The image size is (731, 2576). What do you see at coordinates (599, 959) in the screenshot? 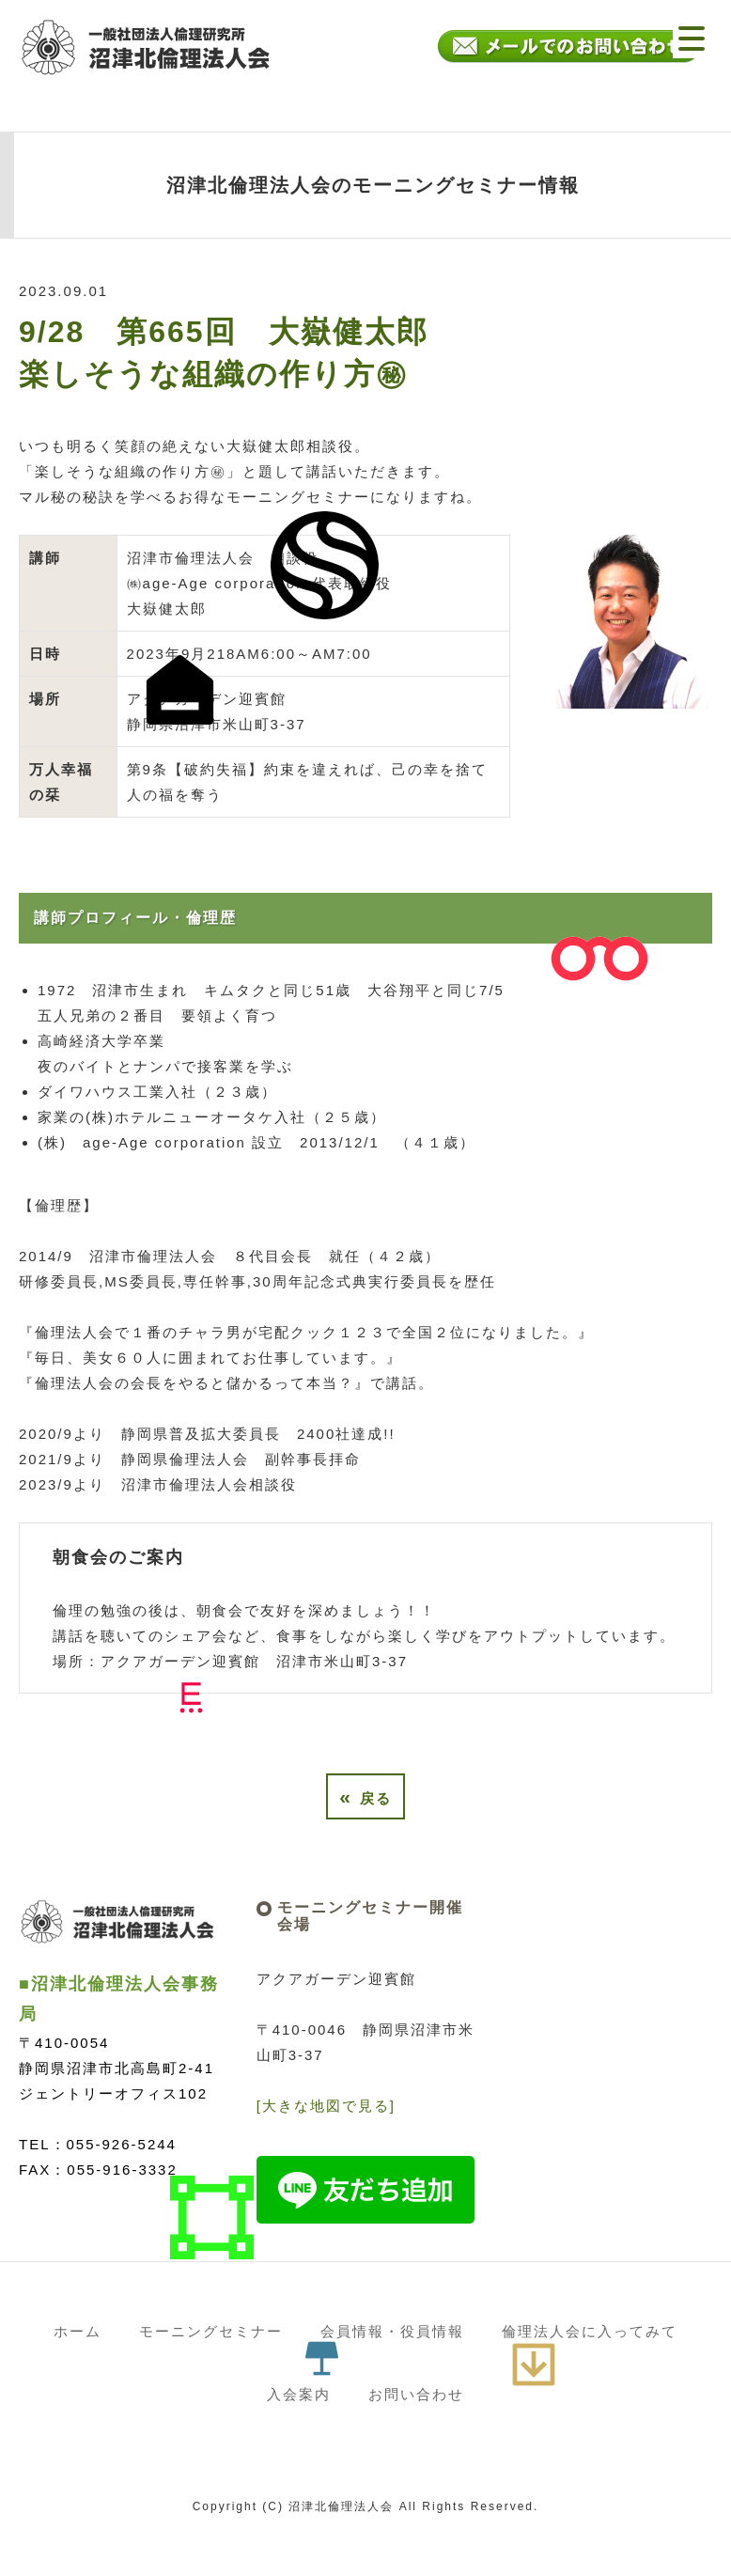
I see `enable reading or accessibility mode` at bounding box center [599, 959].